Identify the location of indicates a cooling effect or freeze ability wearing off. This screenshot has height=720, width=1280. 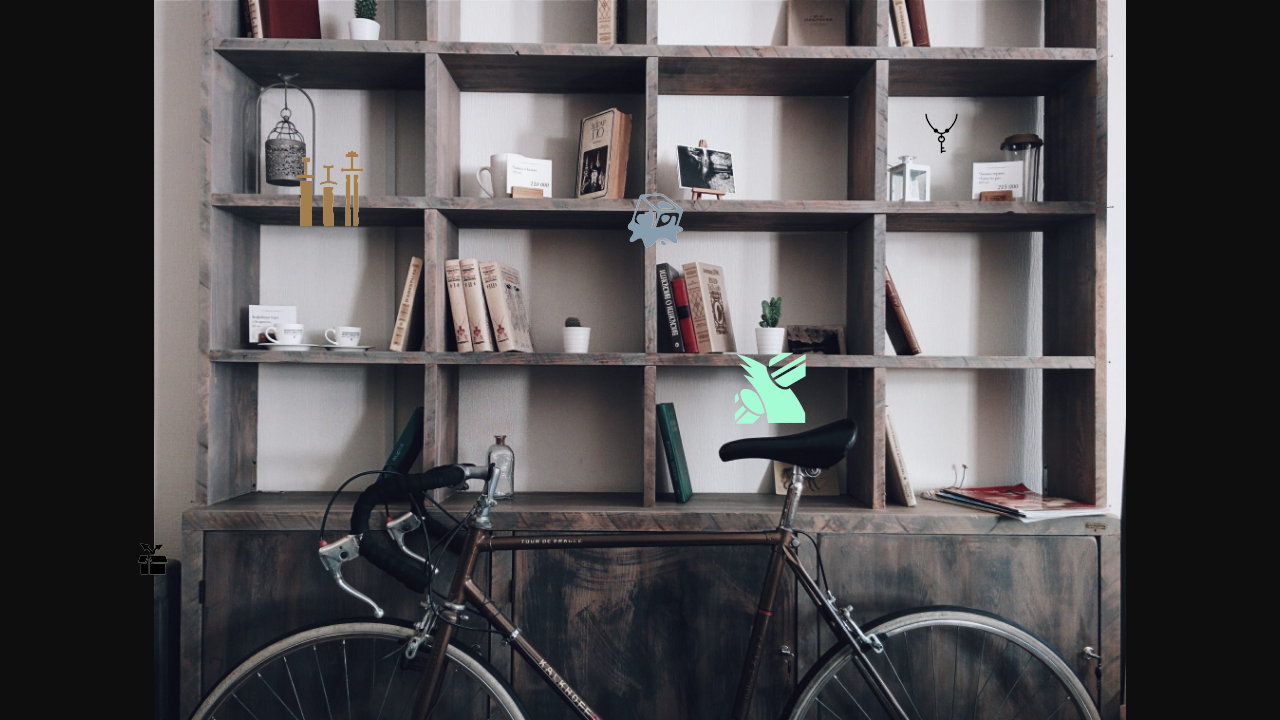
(655, 219).